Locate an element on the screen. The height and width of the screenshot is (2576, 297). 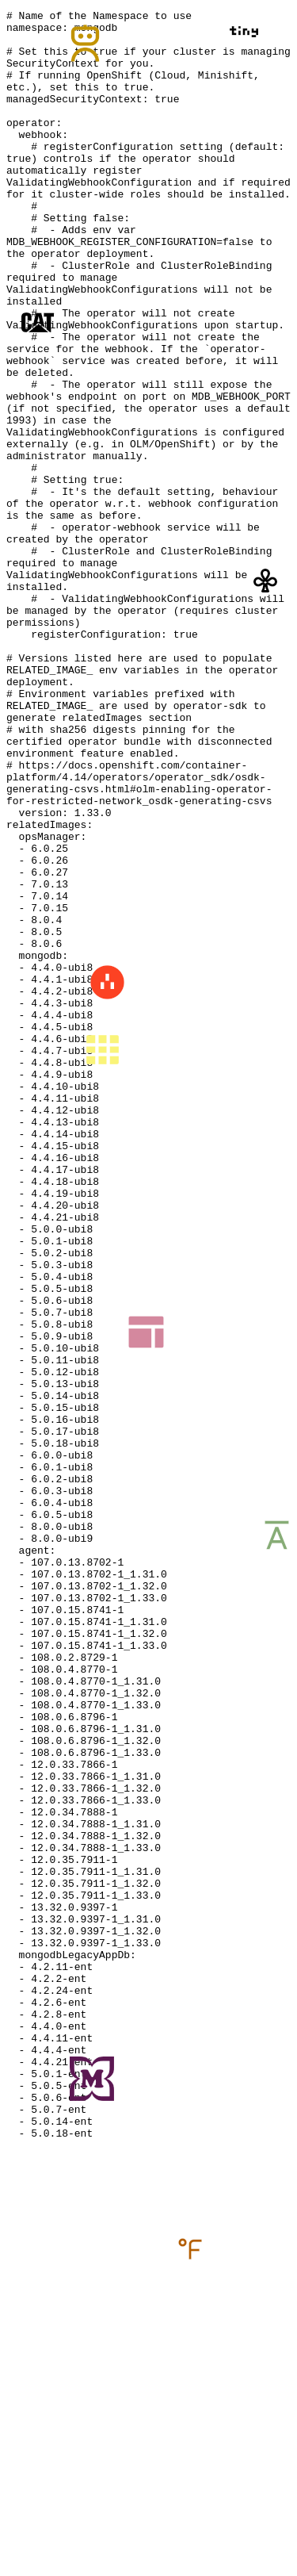
switch to grid layout view is located at coordinates (146, 1332).